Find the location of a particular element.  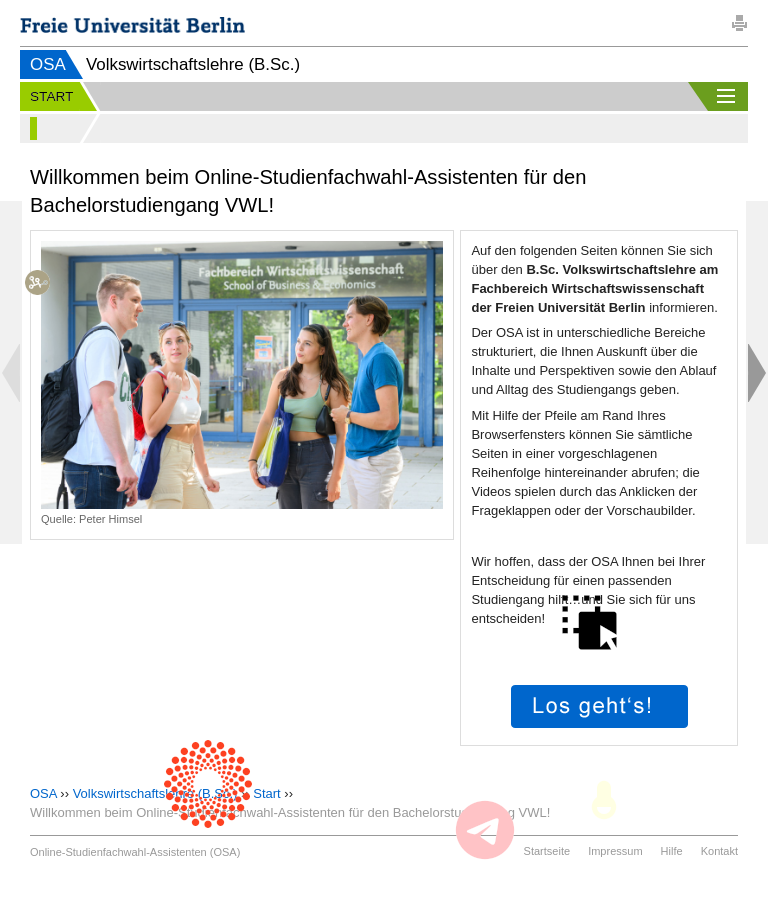

drag and drop to reposition element is located at coordinates (589, 622).